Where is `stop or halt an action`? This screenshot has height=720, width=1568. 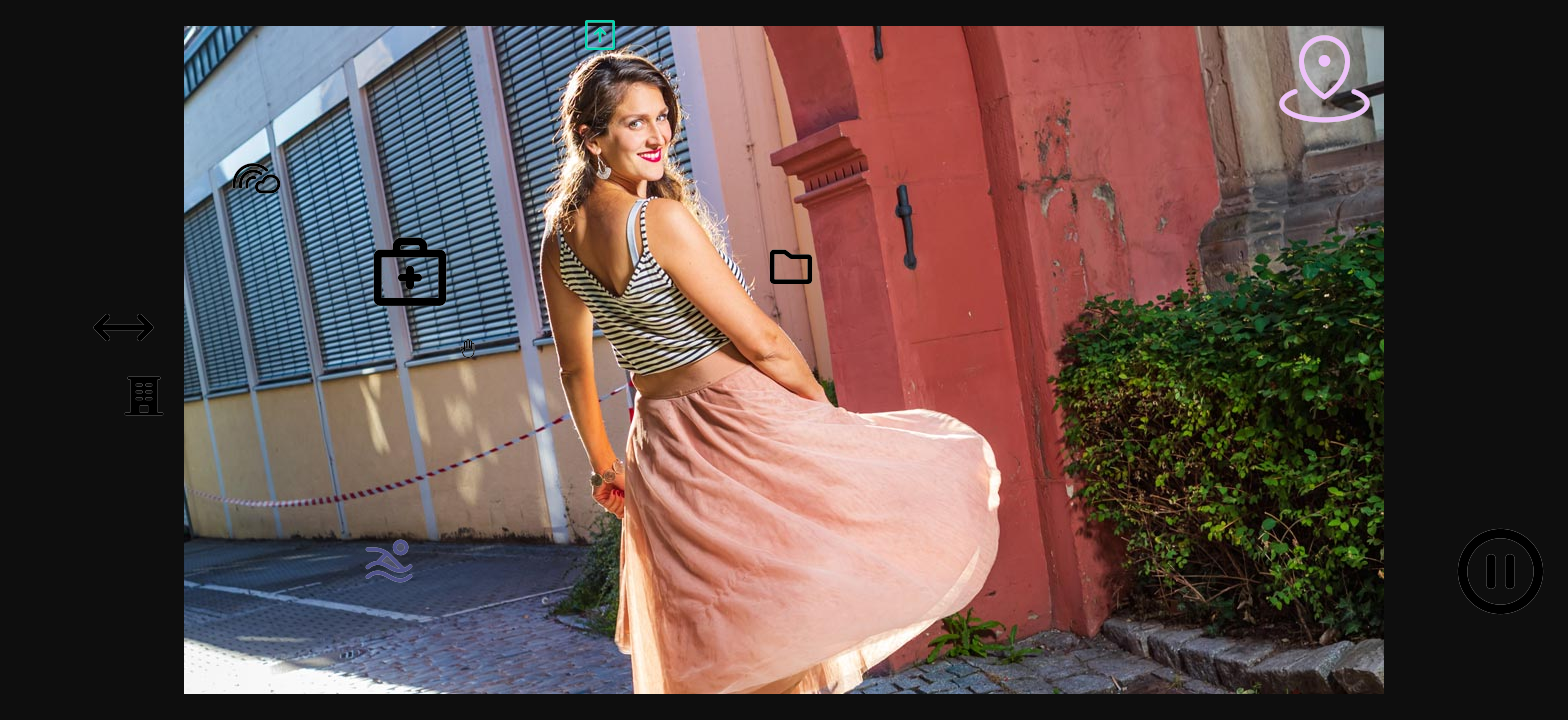 stop or halt an action is located at coordinates (467, 348).